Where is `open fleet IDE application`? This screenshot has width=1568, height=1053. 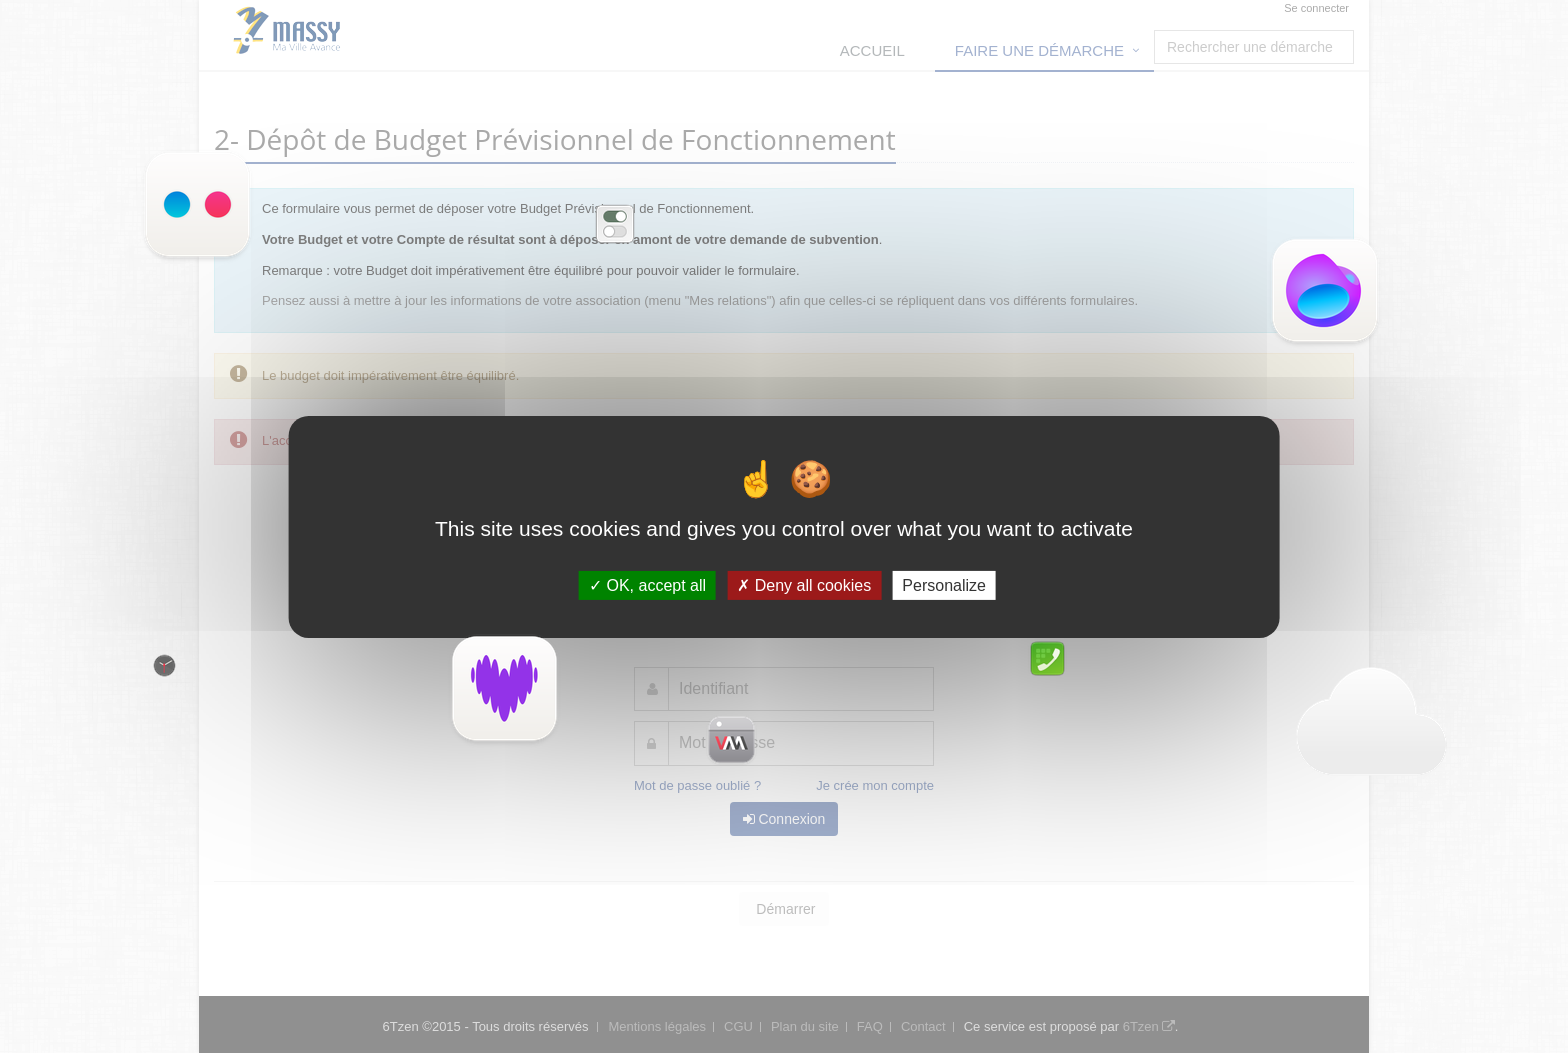
open fleet IDE application is located at coordinates (1323, 290).